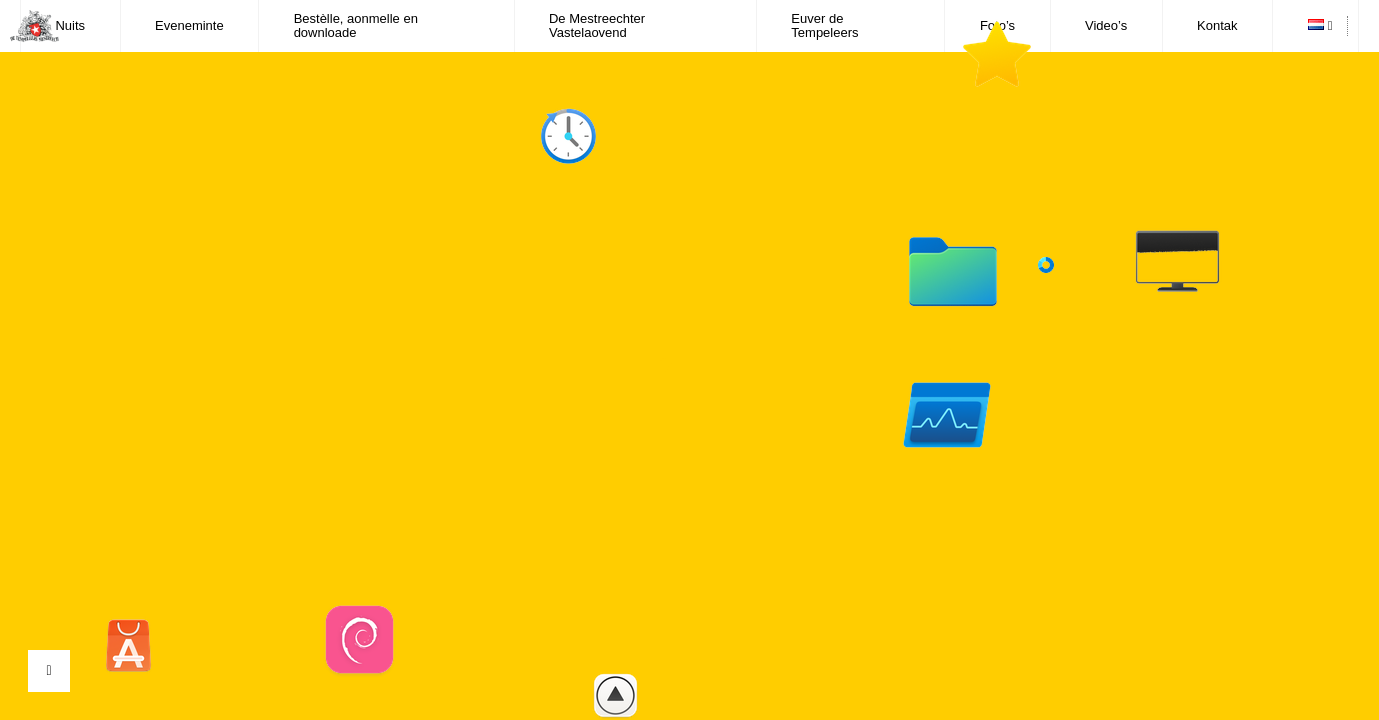 The width and height of the screenshot is (1379, 720). What do you see at coordinates (615, 695) in the screenshot?
I see `launch AppImageLauncher application` at bounding box center [615, 695].